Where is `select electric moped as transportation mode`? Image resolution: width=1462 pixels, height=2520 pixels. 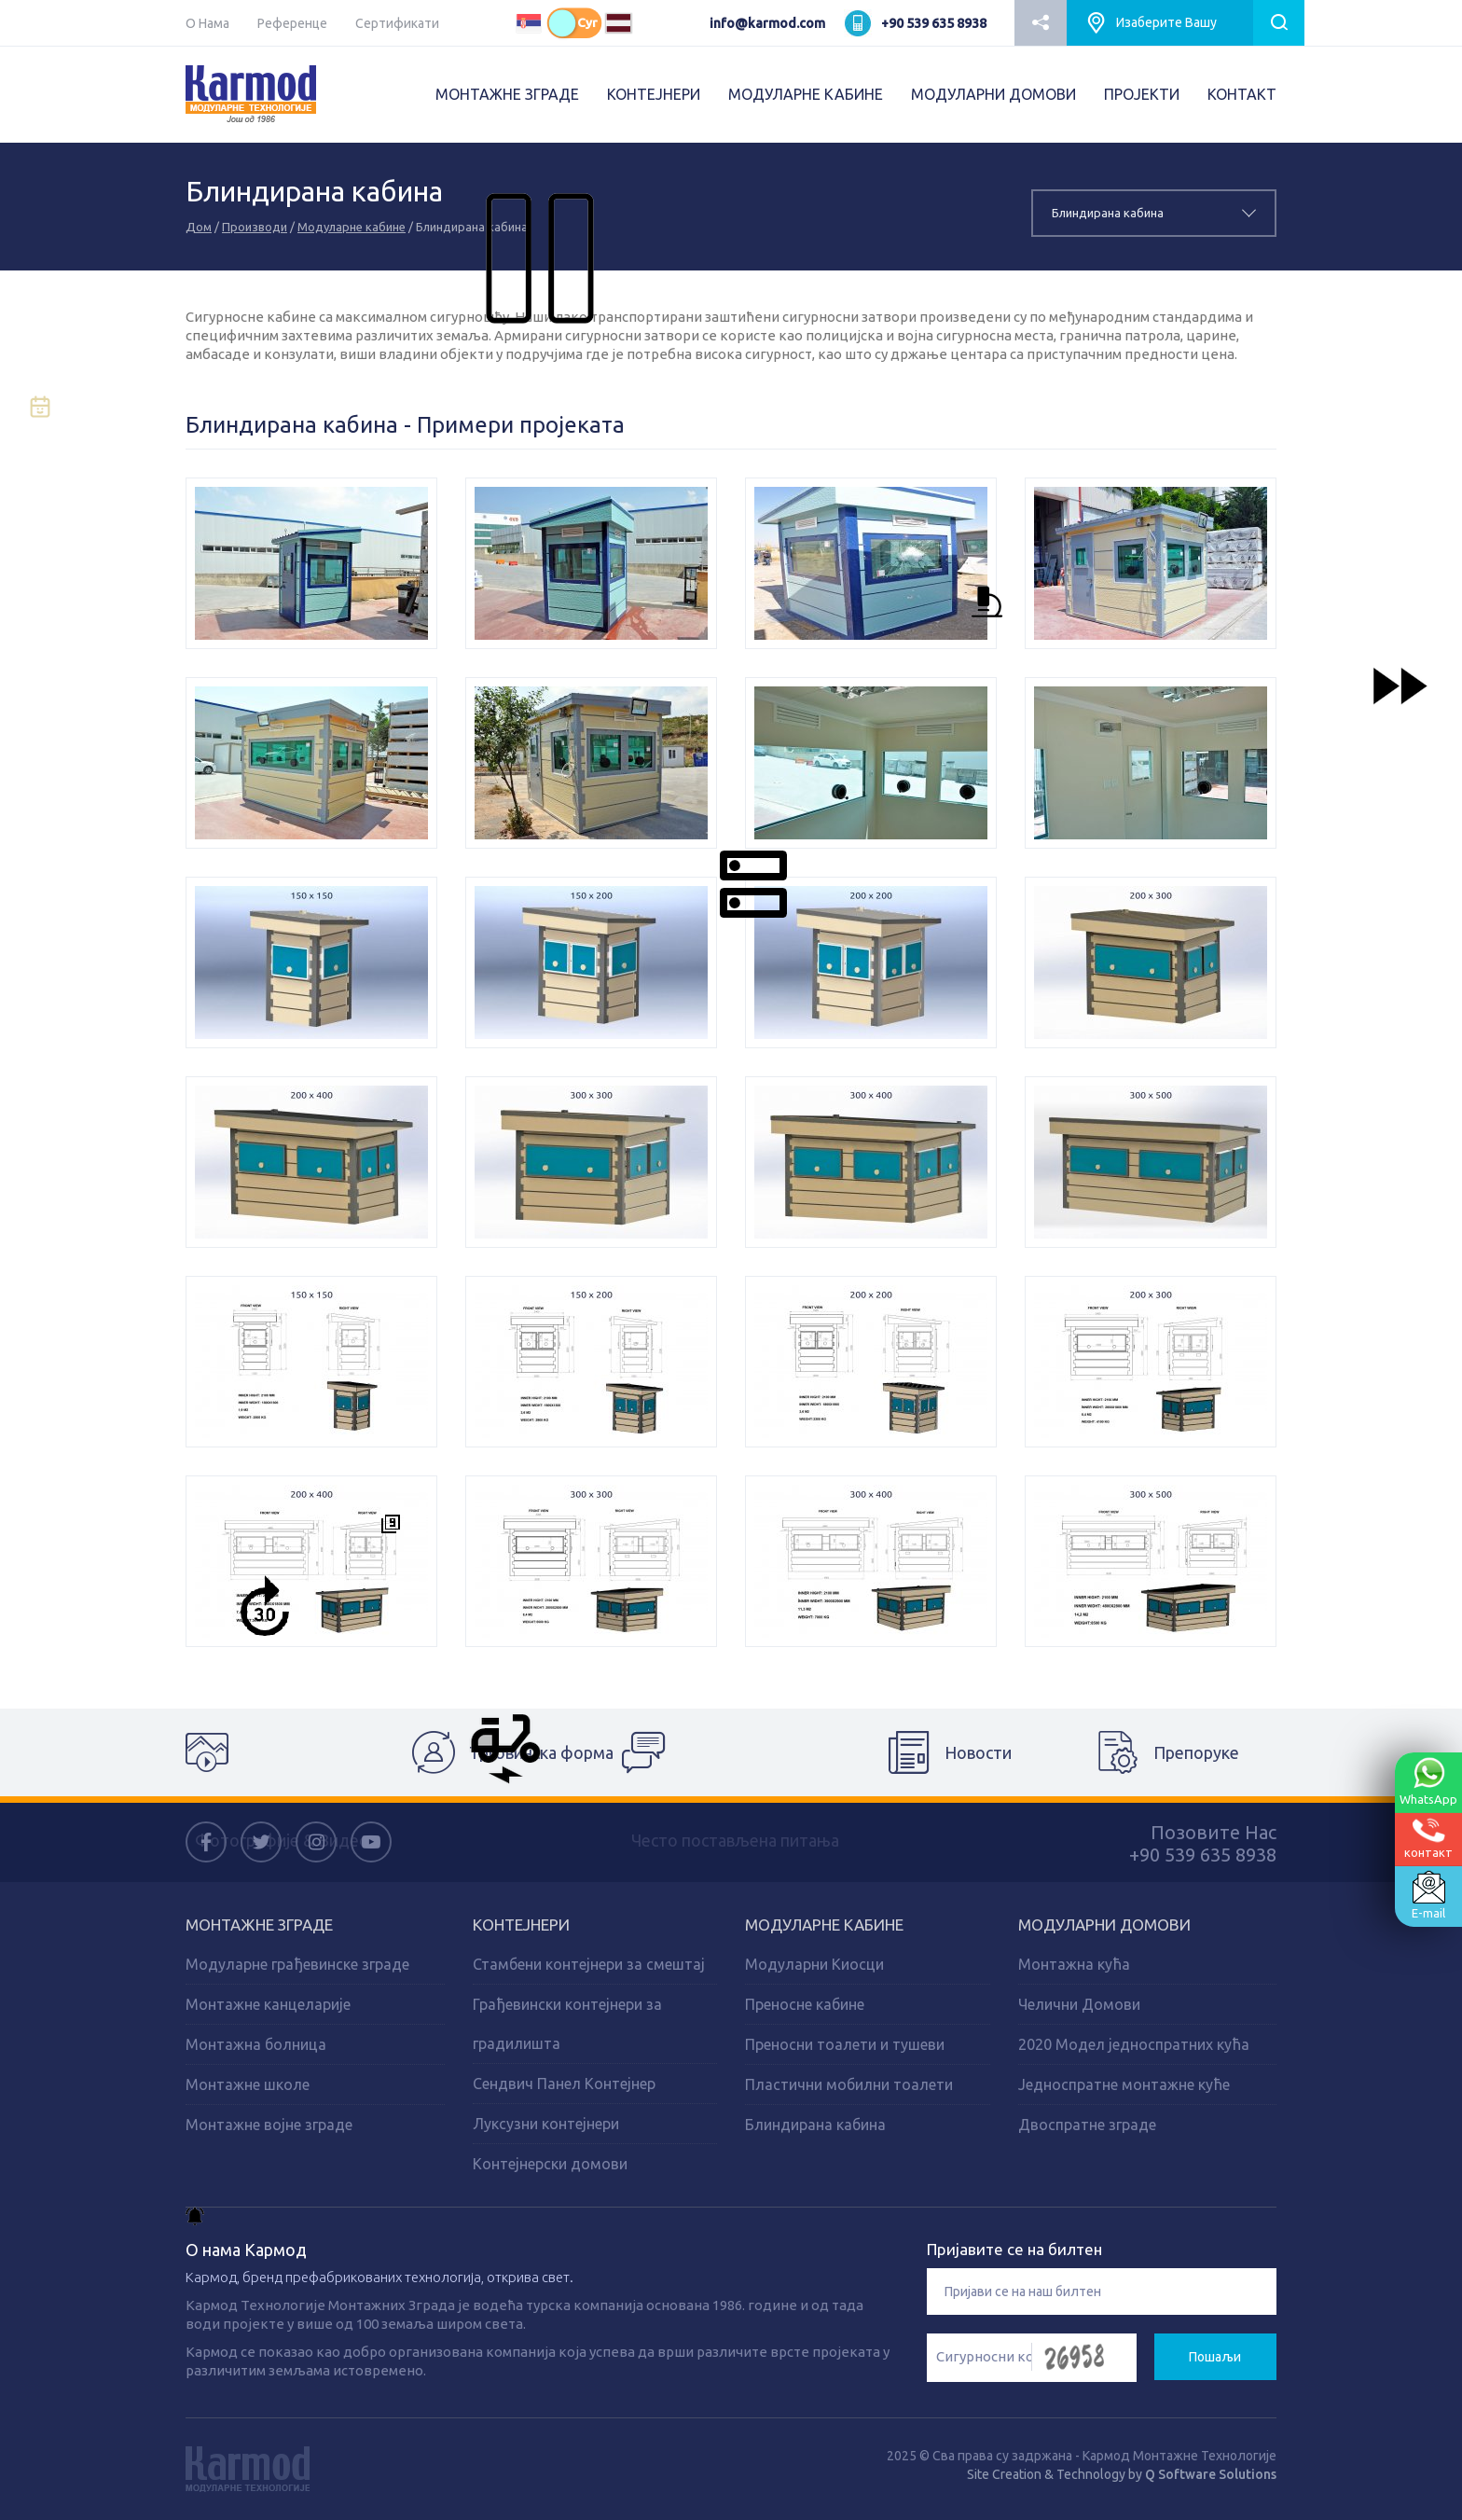
select electric moped as transportation mode is located at coordinates (505, 1745).